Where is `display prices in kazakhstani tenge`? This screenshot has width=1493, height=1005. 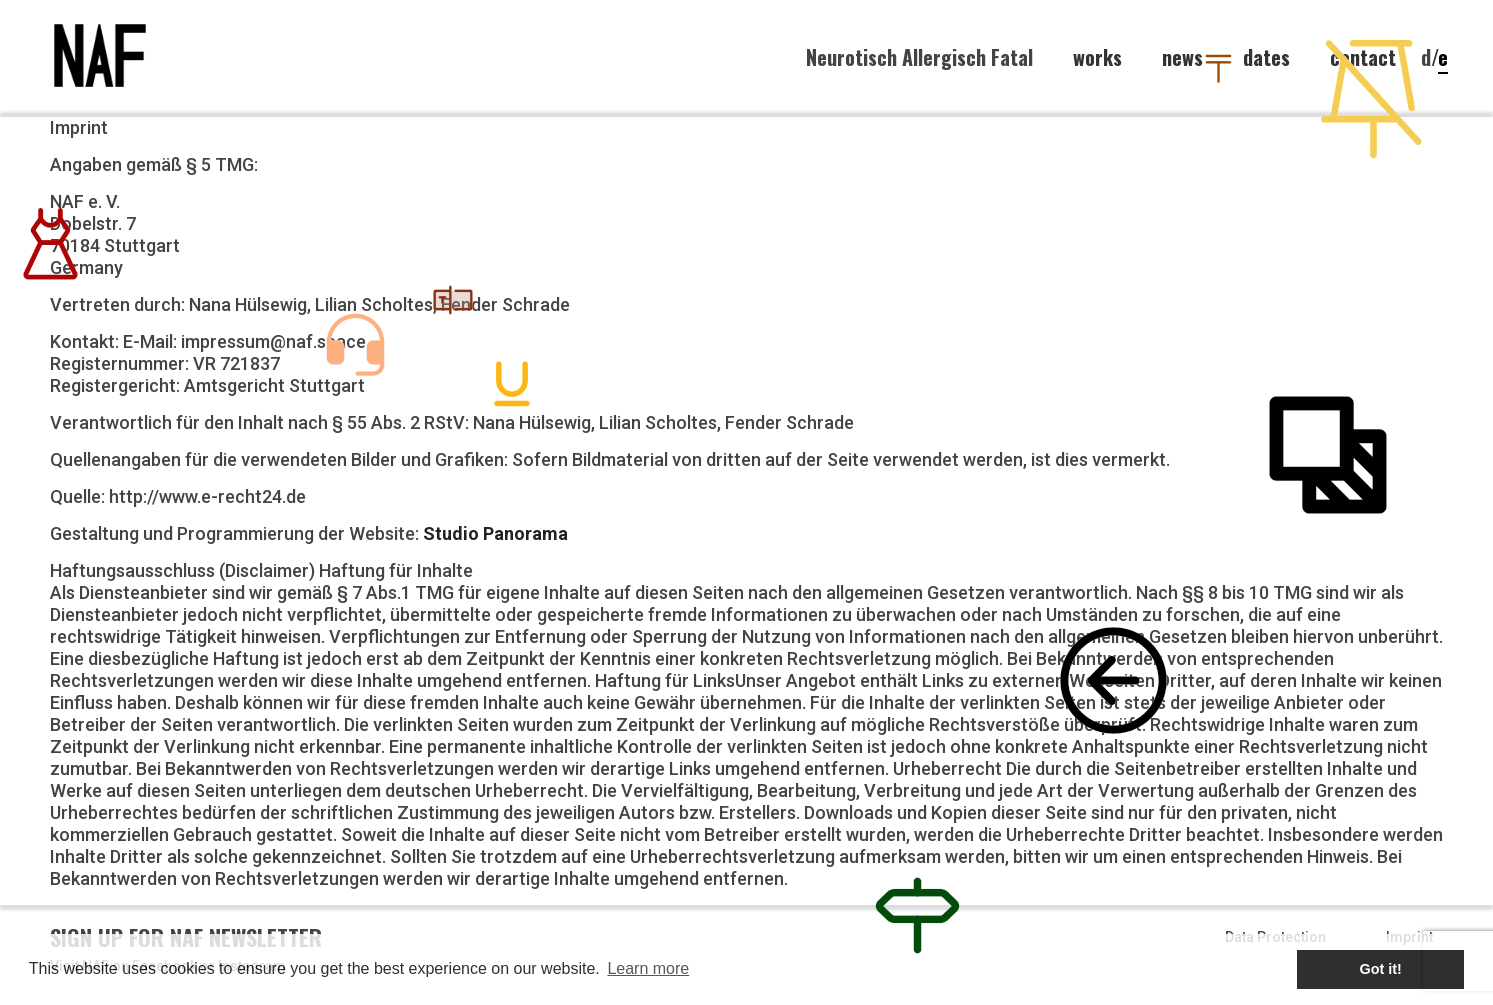
display prices in kazakhstani tenge is located at coordinates (1218, 67).